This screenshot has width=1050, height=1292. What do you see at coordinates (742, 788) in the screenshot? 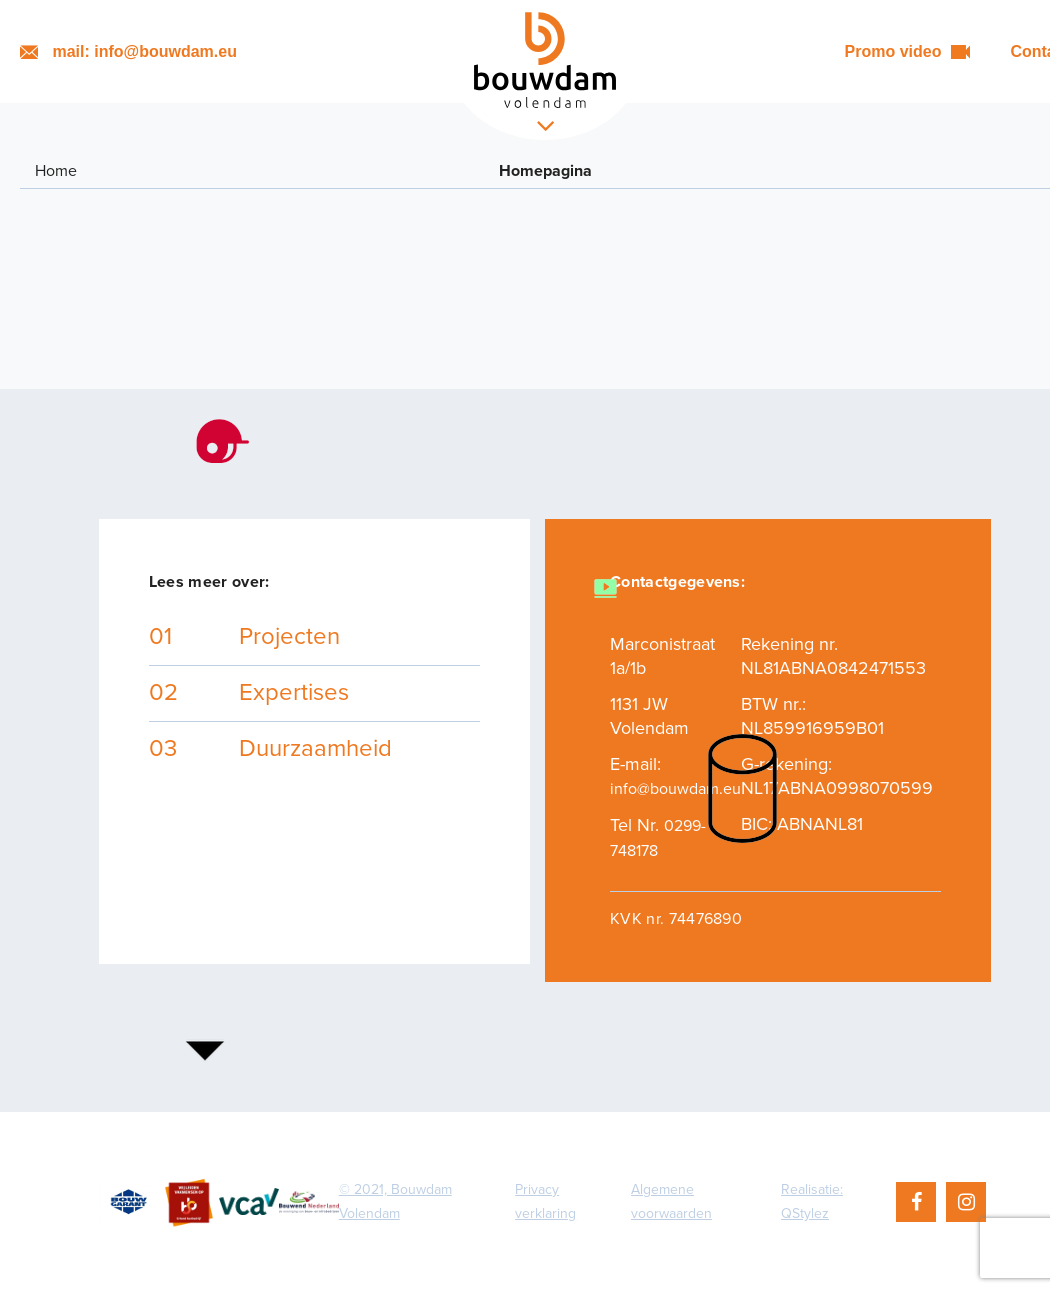
I see `represents a database or data storage` at bounding box center [742, 788].